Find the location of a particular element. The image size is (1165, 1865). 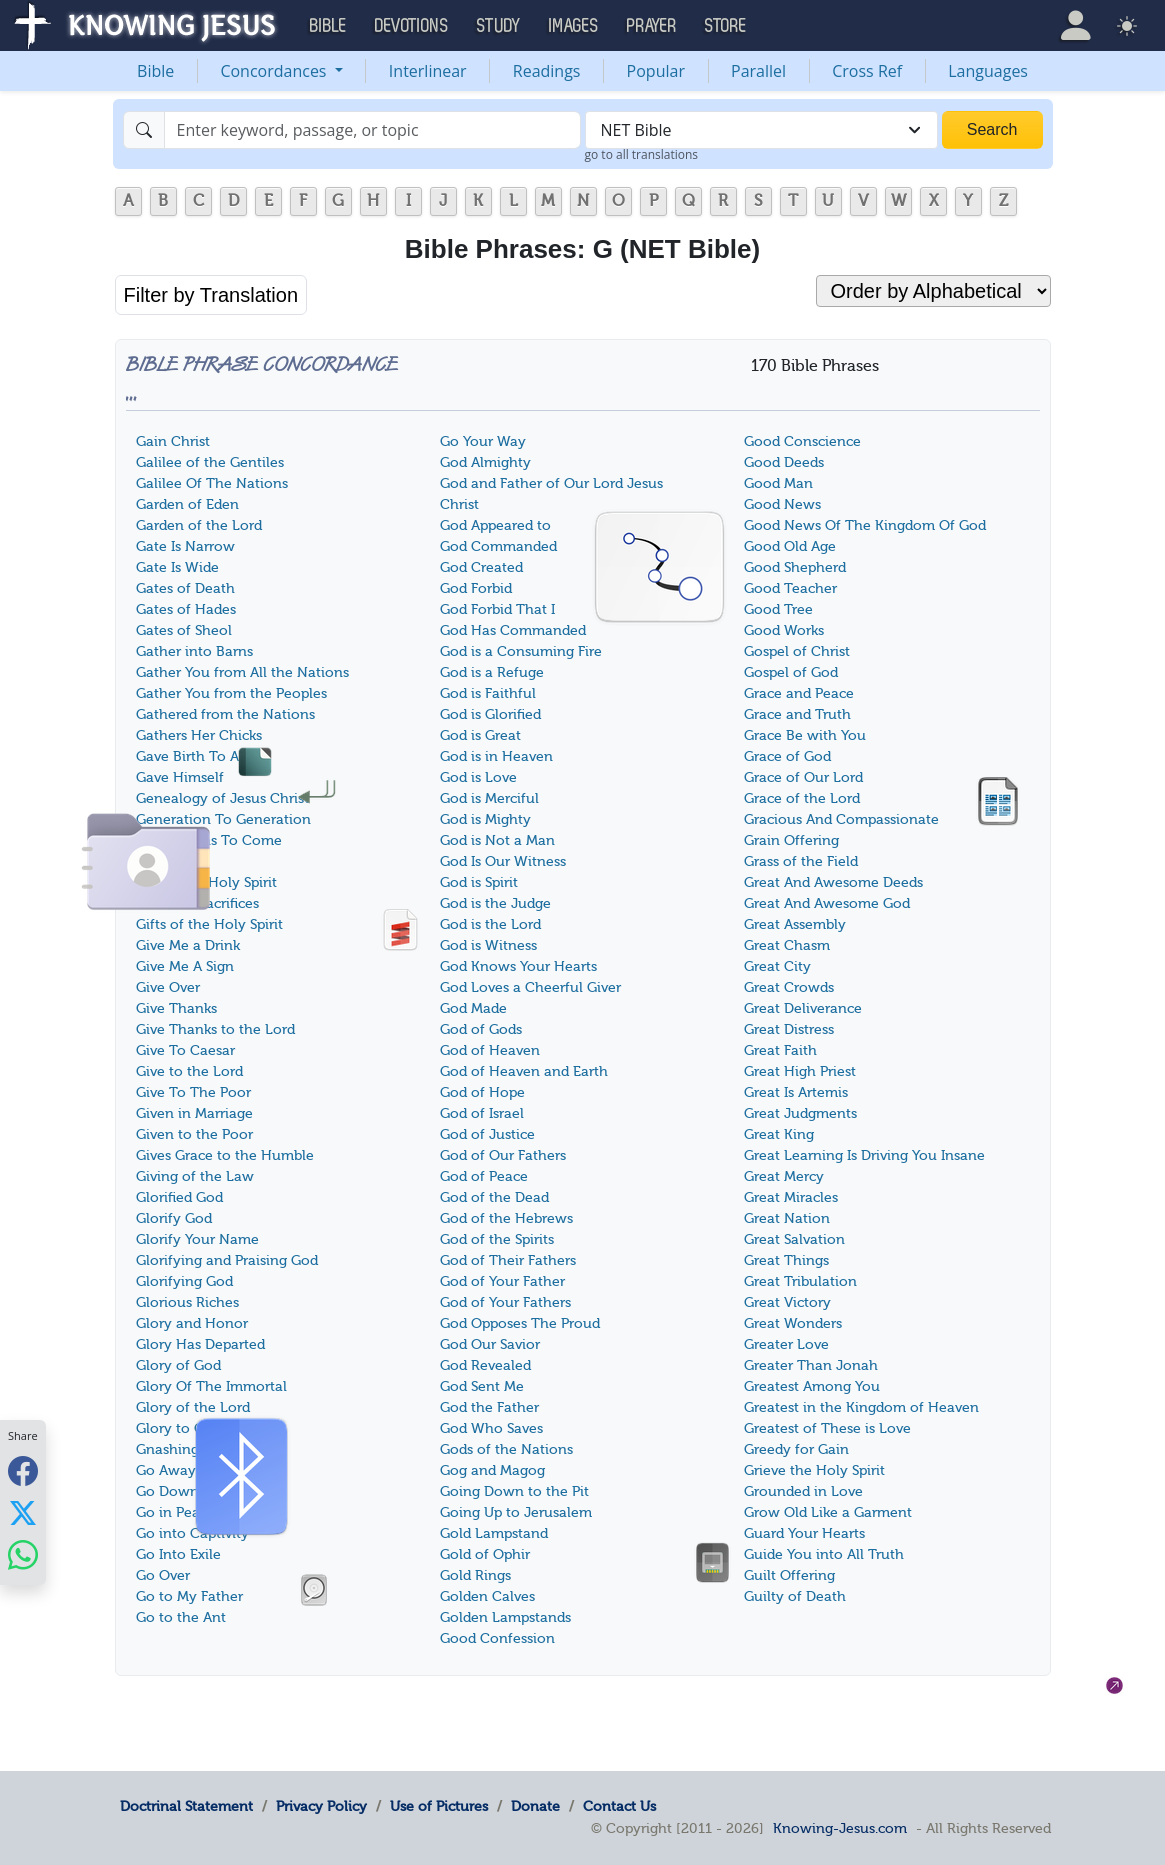

open bluetooth settings is located at coordinates (241, 1476).